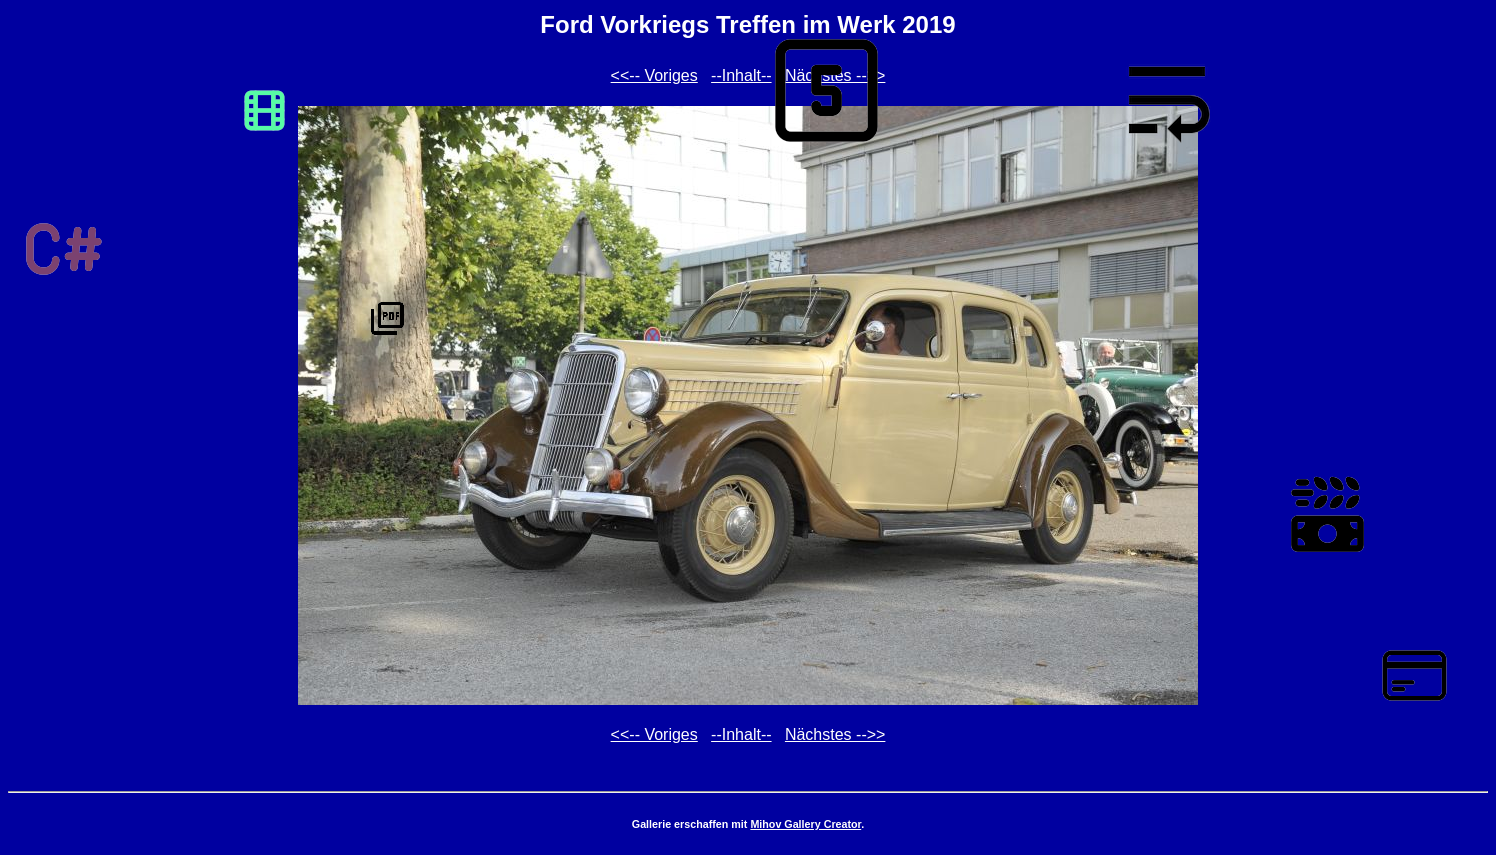  I want to click on access video or movie content, so click(264, 110).